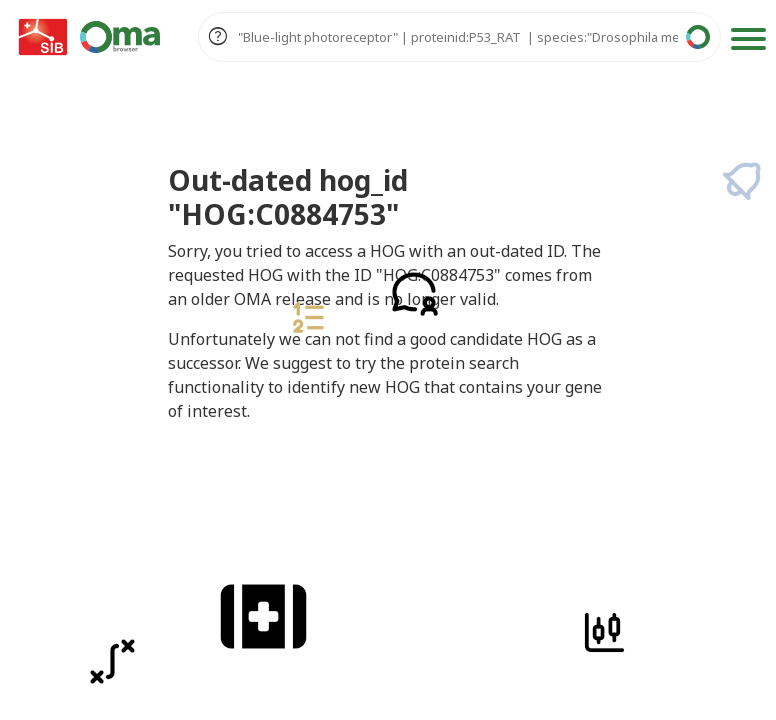 Image resolution: width=776 pixels, height=720 pixels. What do you see at coordinates (263, 616) in the screenshot?
I see `access medical information or first aid resources` at bounding box center [263, 616].